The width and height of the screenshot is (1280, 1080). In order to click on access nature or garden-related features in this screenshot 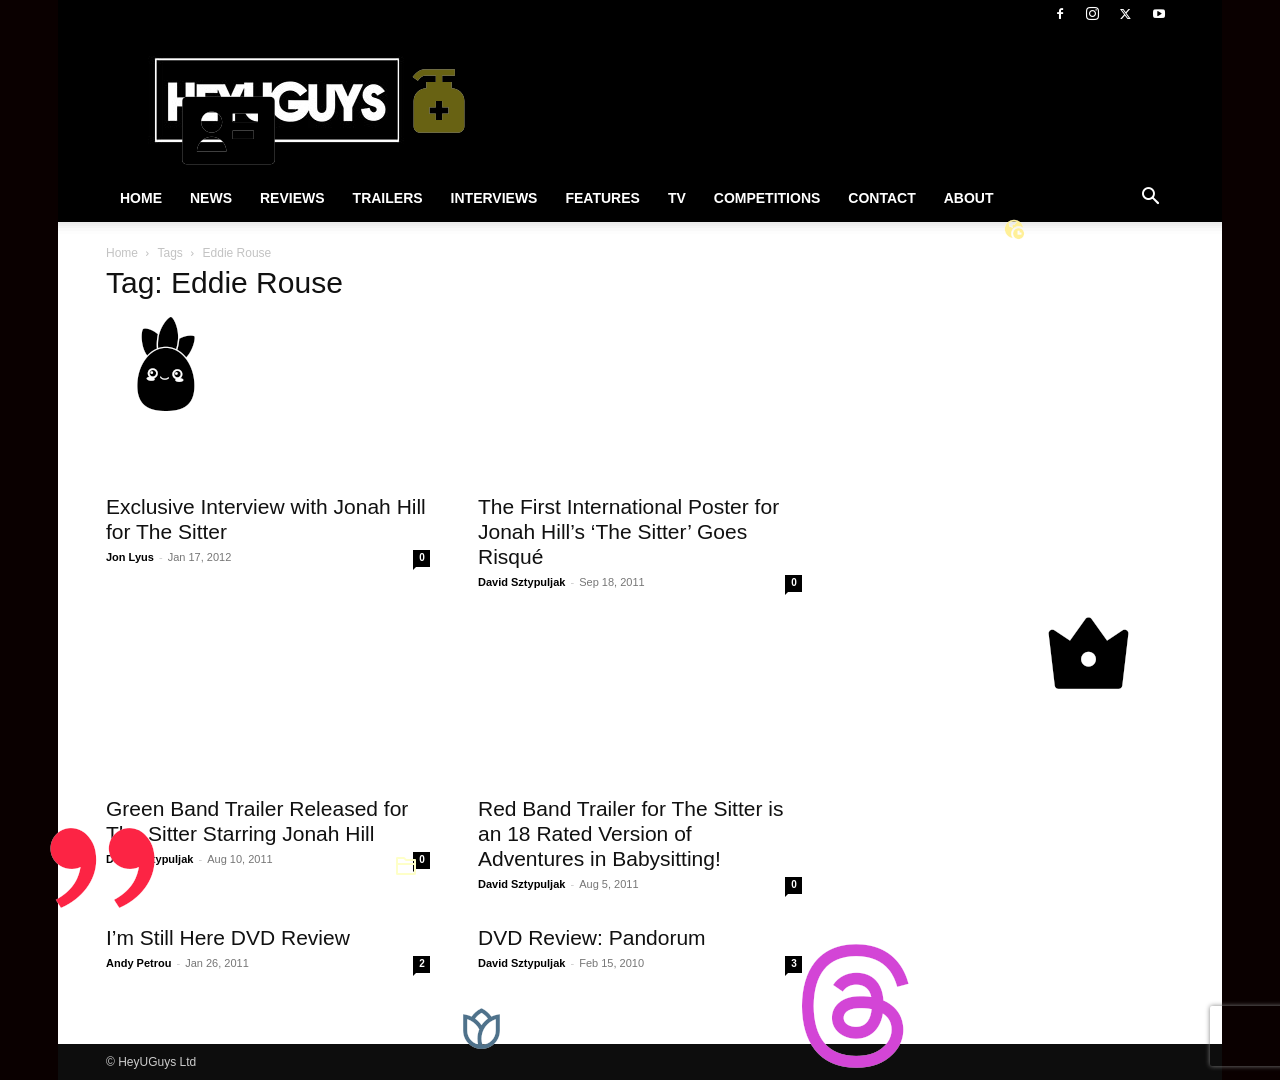, I will do `click(481, 1028)`.